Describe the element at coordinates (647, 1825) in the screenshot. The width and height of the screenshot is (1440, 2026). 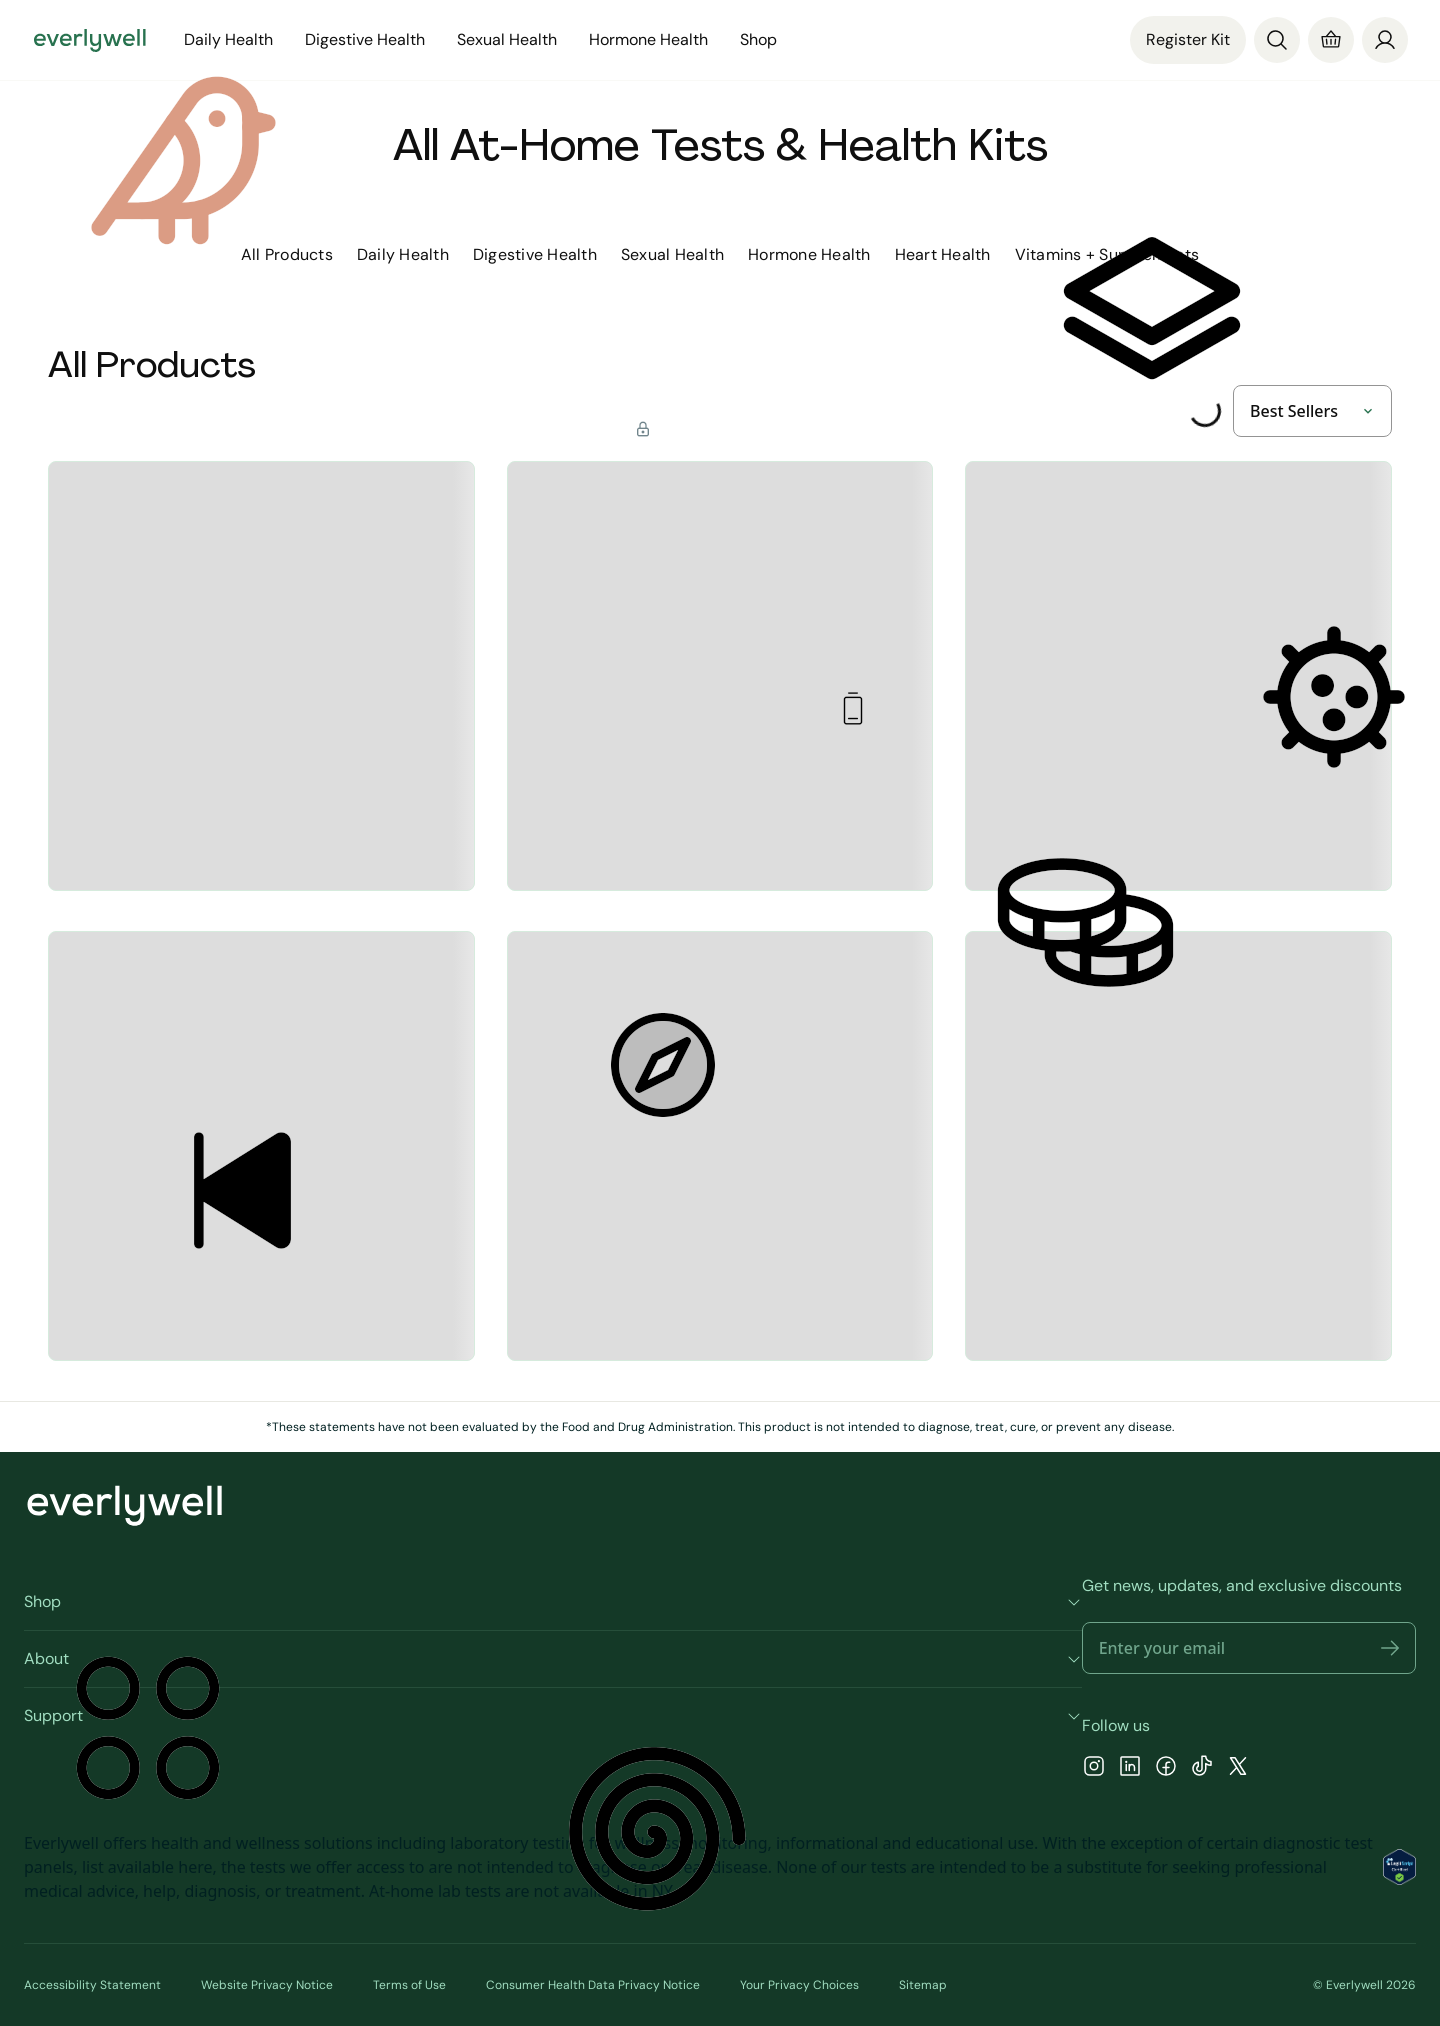
I see `indicates loading or processing in progress` at that location.